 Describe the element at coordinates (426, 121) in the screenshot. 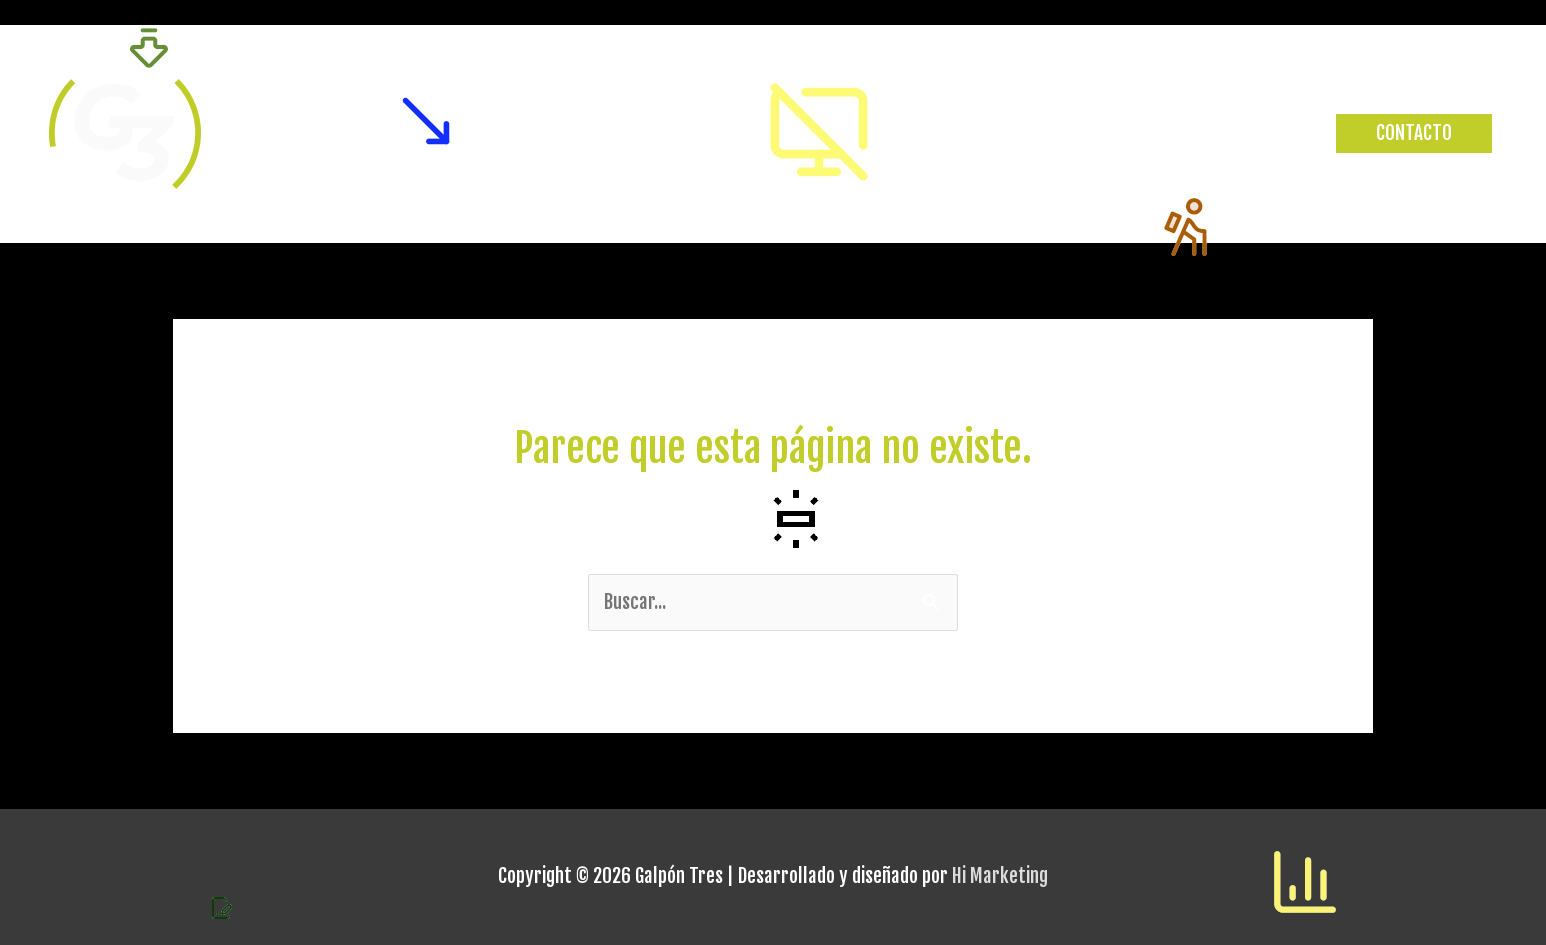

I see `move item to the bottom right` at that location.